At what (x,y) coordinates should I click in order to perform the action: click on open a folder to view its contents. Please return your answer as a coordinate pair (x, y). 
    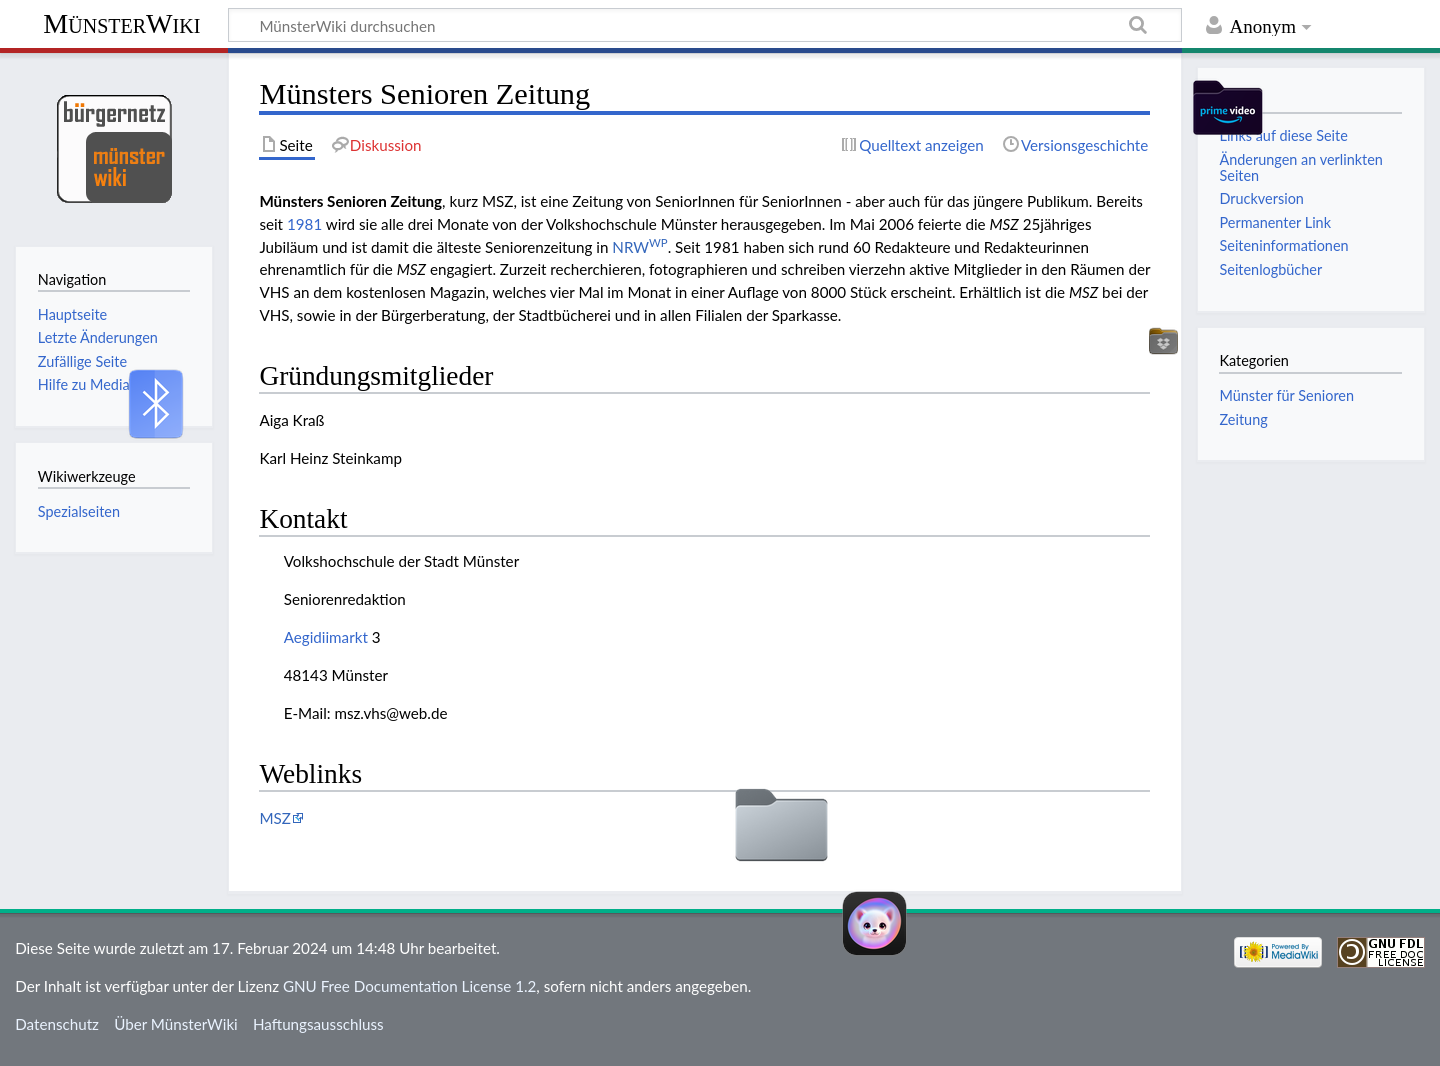
    Looking at the image, I should click on (781, 827).